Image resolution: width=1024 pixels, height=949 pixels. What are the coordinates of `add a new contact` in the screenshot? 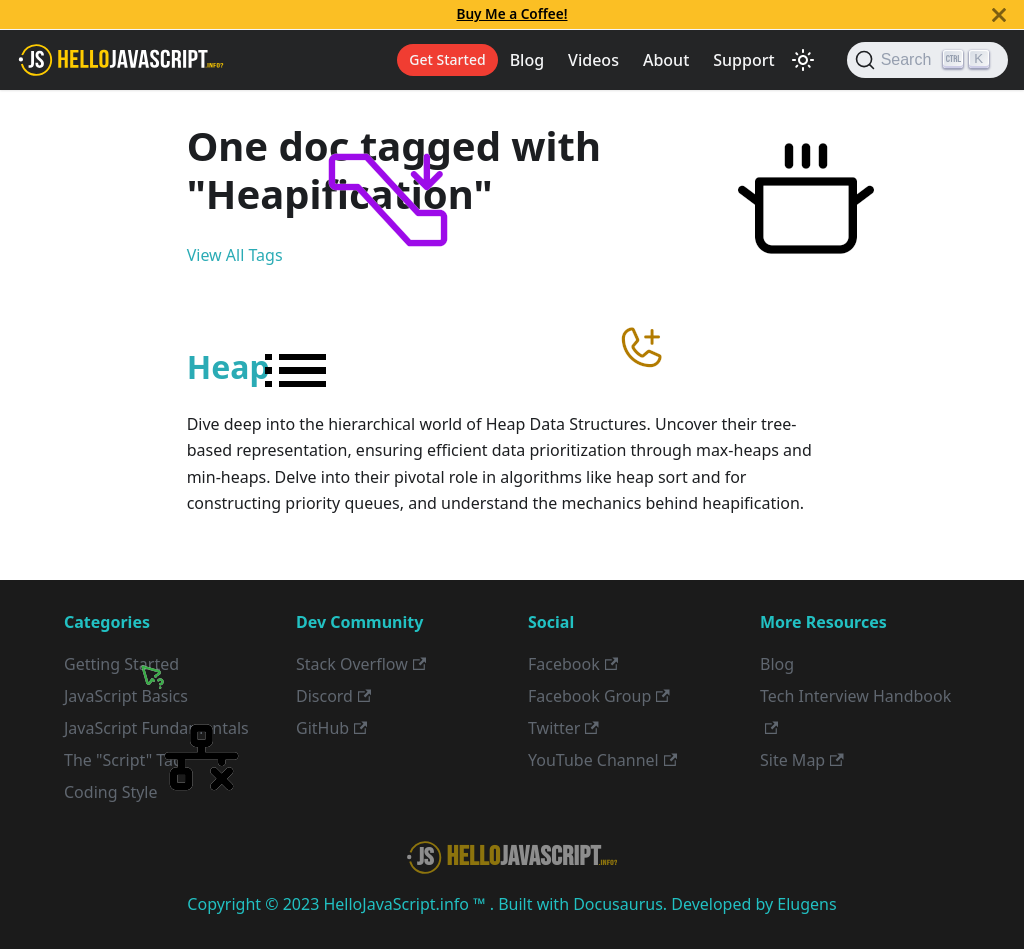 It's located at (642, 346).